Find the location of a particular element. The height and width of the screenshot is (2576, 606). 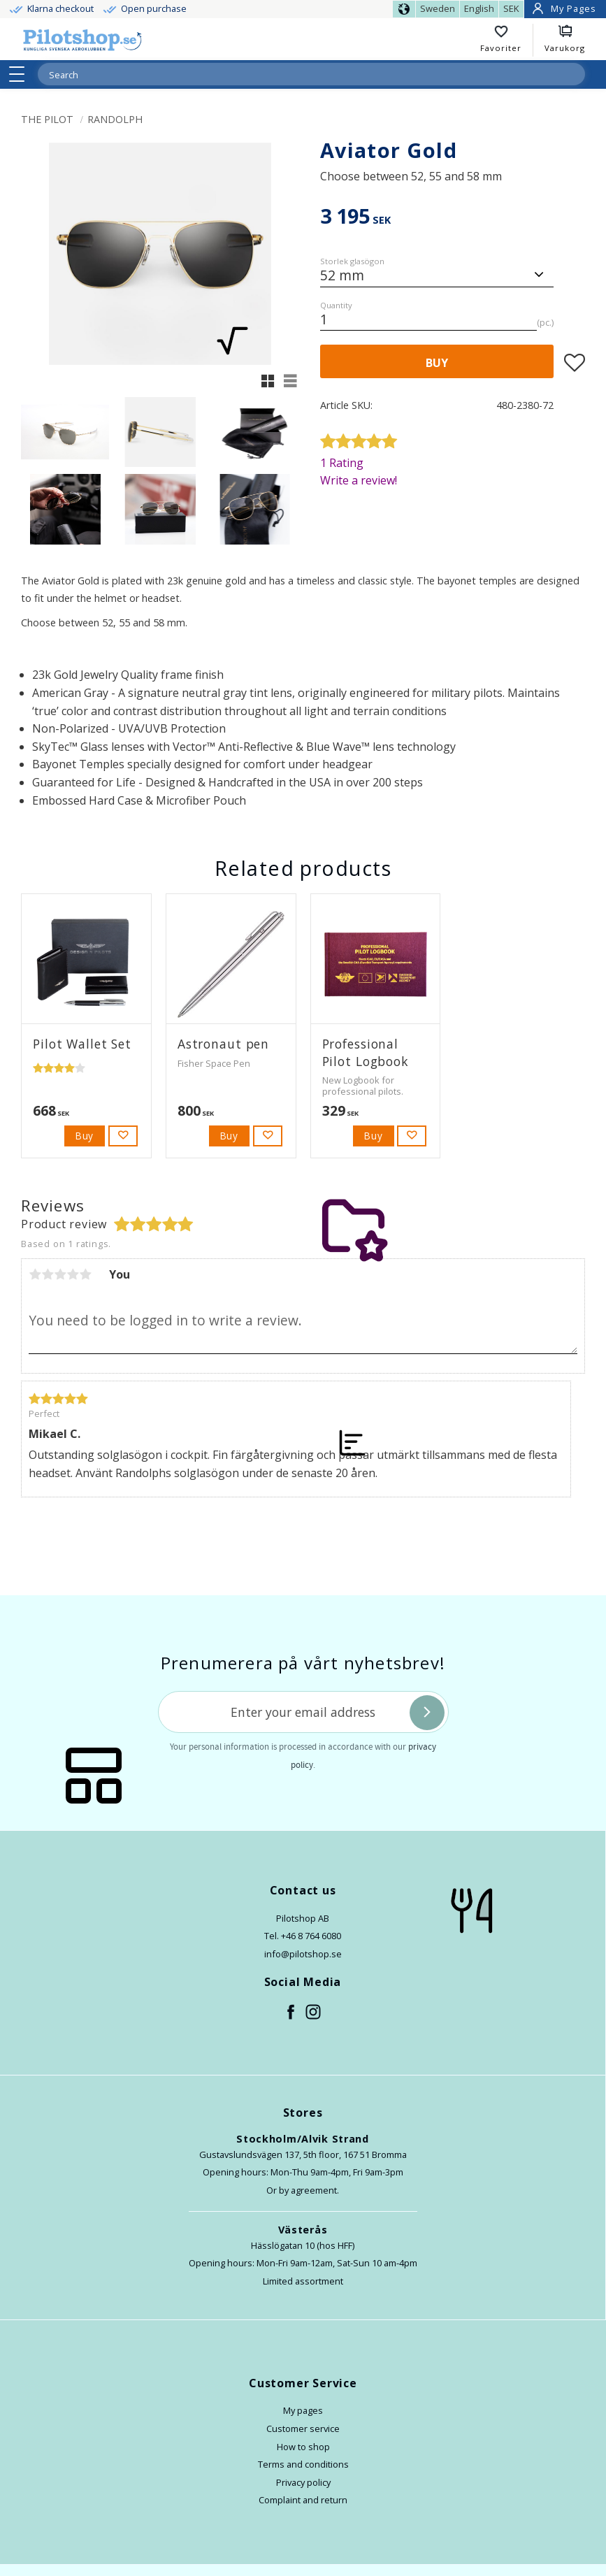

switch to top panel layout view is located at coordinates (94, 1776).